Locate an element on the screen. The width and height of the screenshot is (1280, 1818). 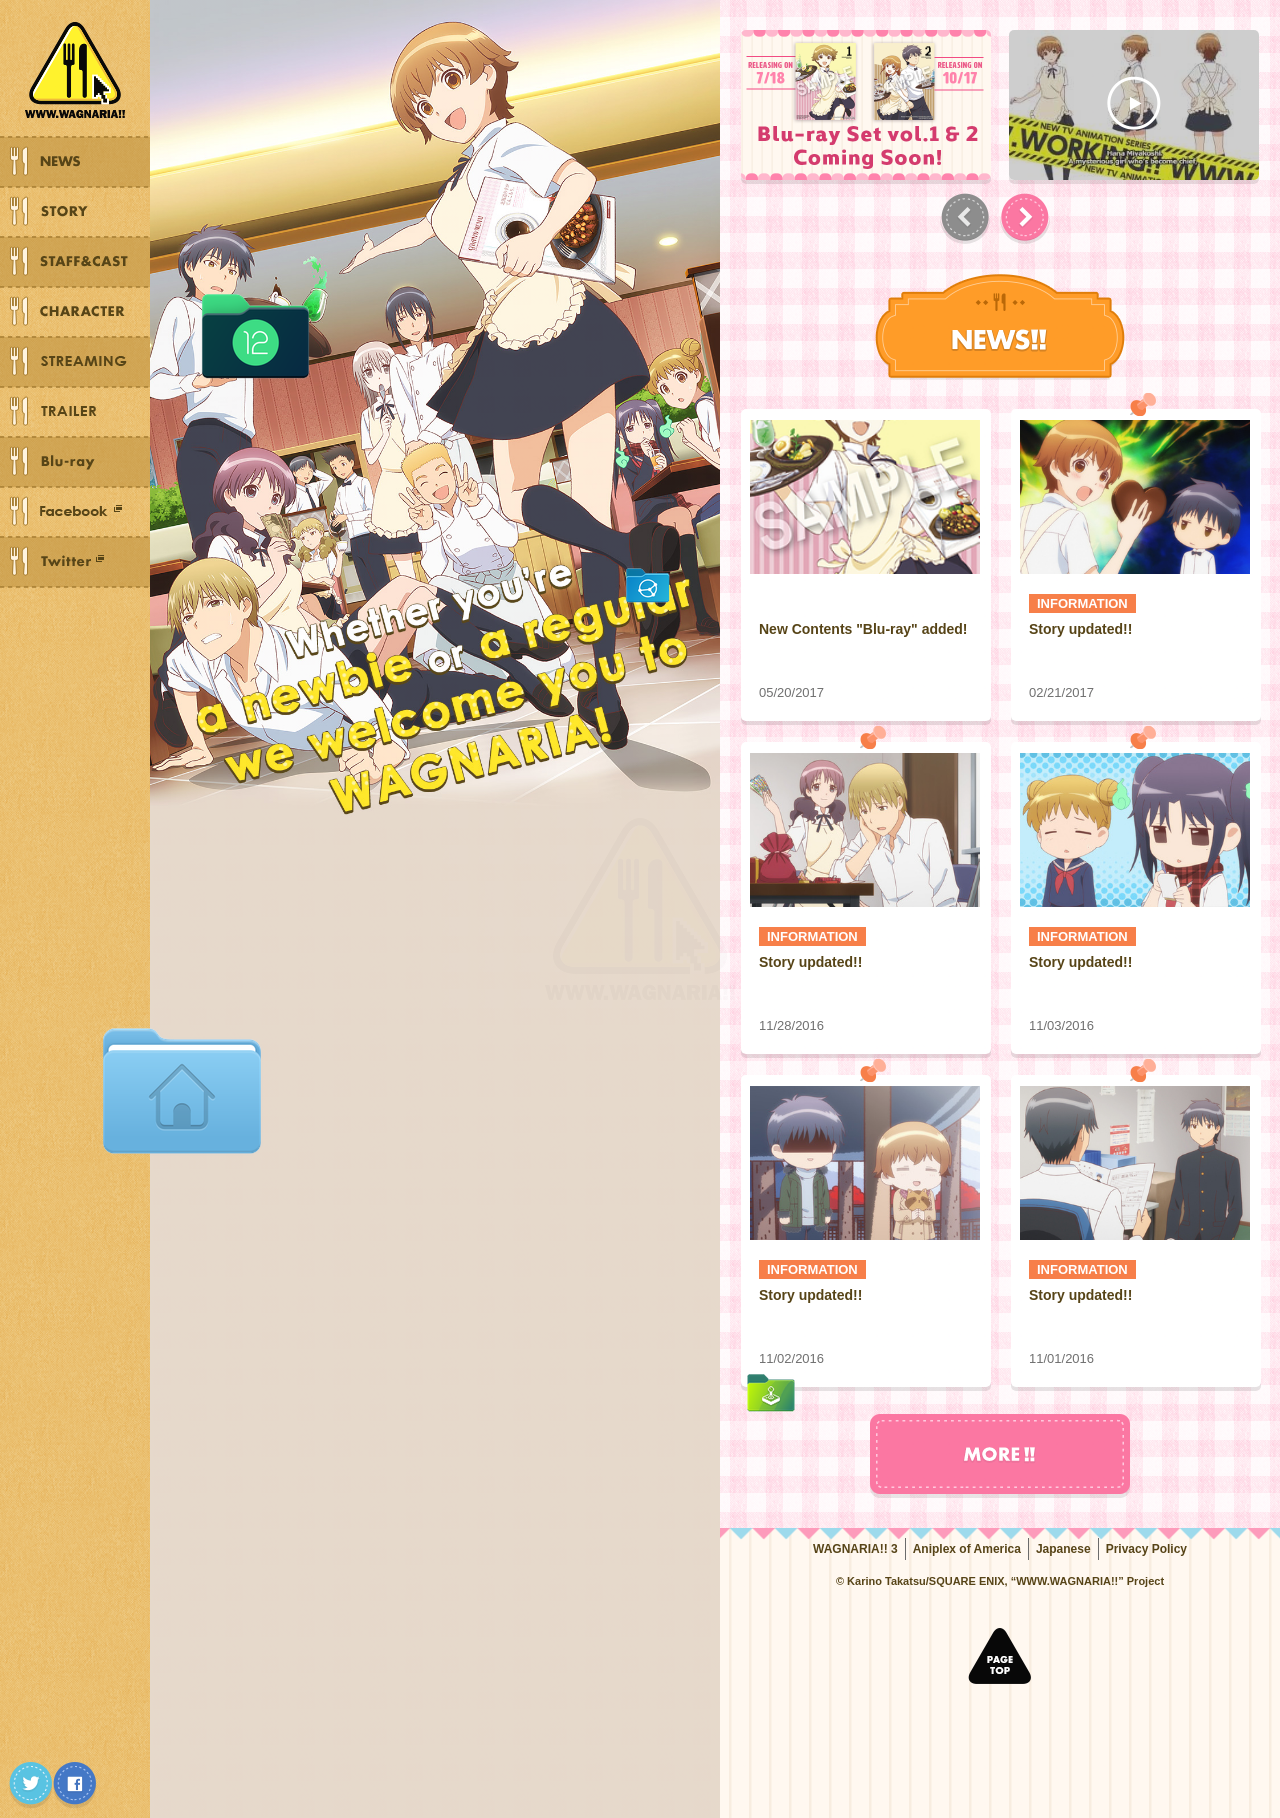
open your GameJolt games folder is located at coordinates (771, 1394).